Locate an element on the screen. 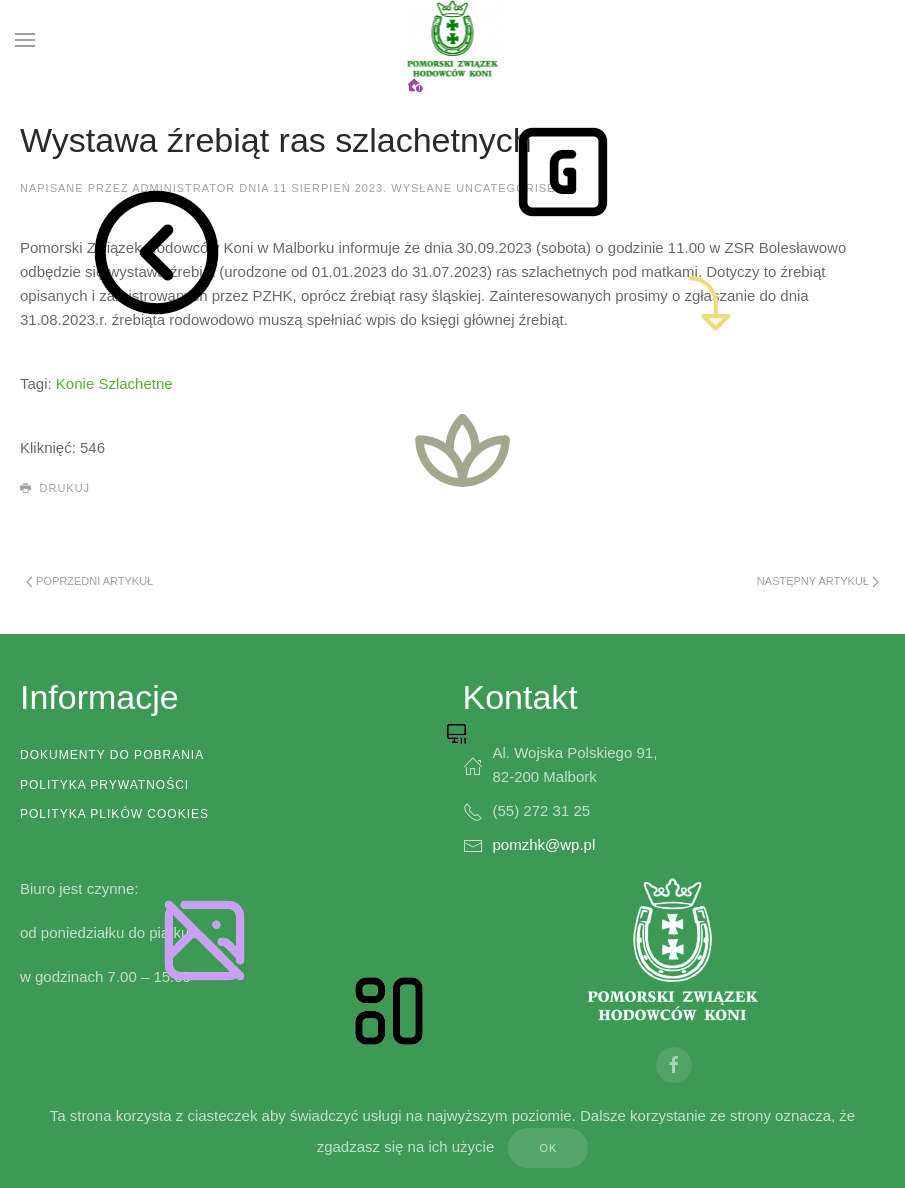  switch to layout view is located at coordinates (389, 1011).